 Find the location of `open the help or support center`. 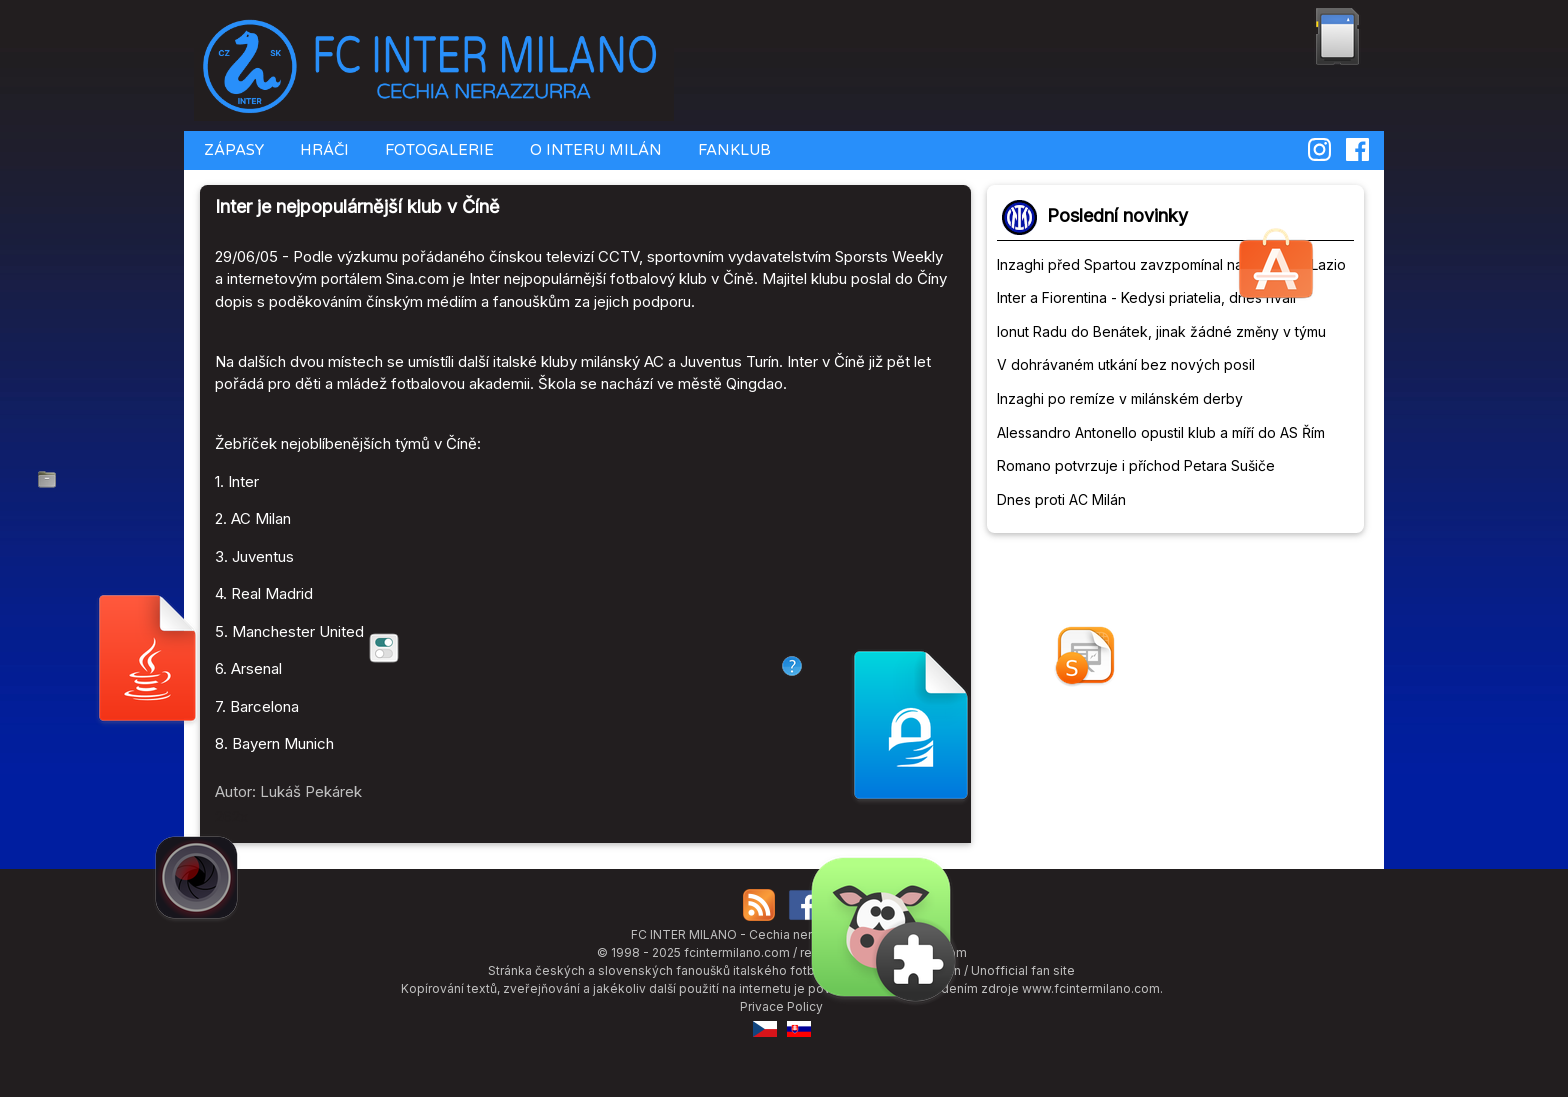

open the help or support center is located at coordinates (792, 666).